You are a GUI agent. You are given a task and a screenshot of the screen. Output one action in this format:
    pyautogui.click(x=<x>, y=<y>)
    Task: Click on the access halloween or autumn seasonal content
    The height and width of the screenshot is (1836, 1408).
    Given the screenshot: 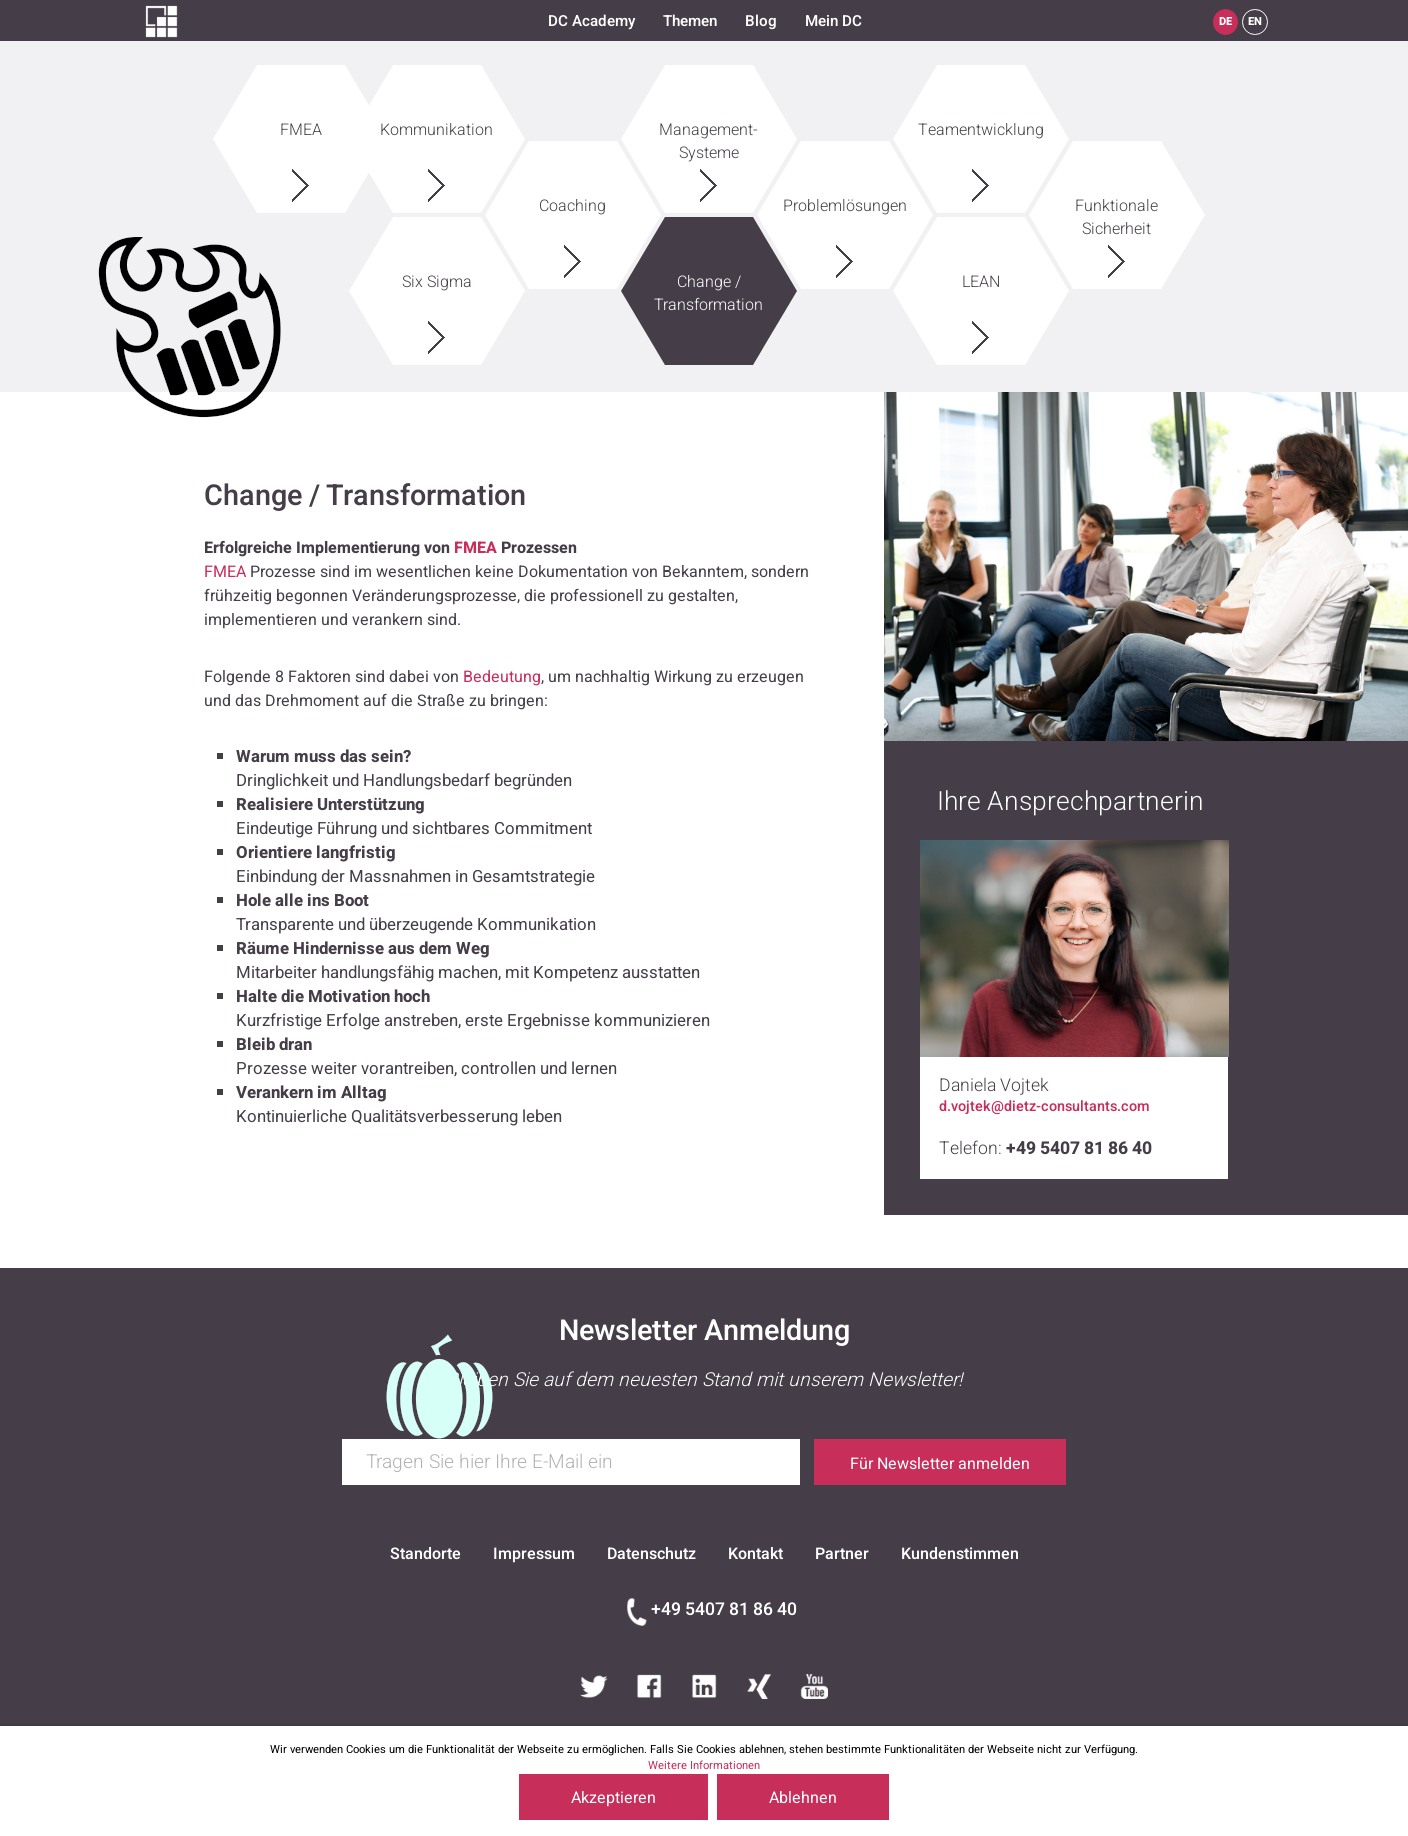 What is the action you would take?
    pyautogui.click(x=439, y=1386)
    